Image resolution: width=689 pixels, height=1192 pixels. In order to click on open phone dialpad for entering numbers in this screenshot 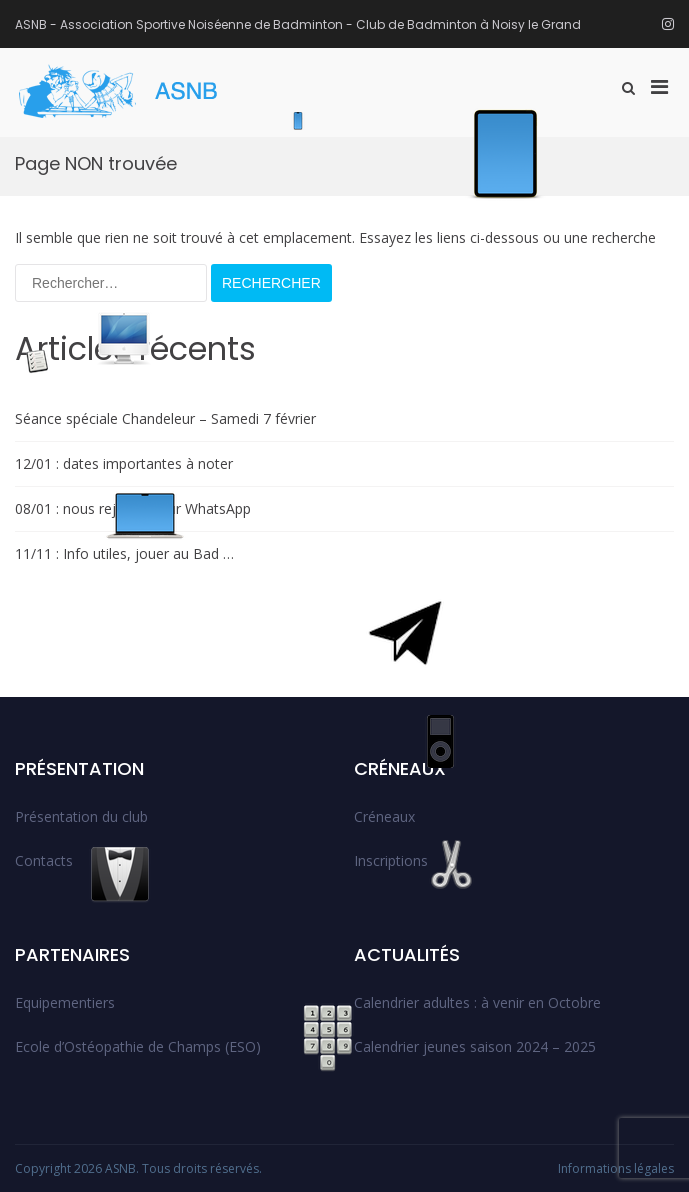, I will do `click(328, 1038)`.